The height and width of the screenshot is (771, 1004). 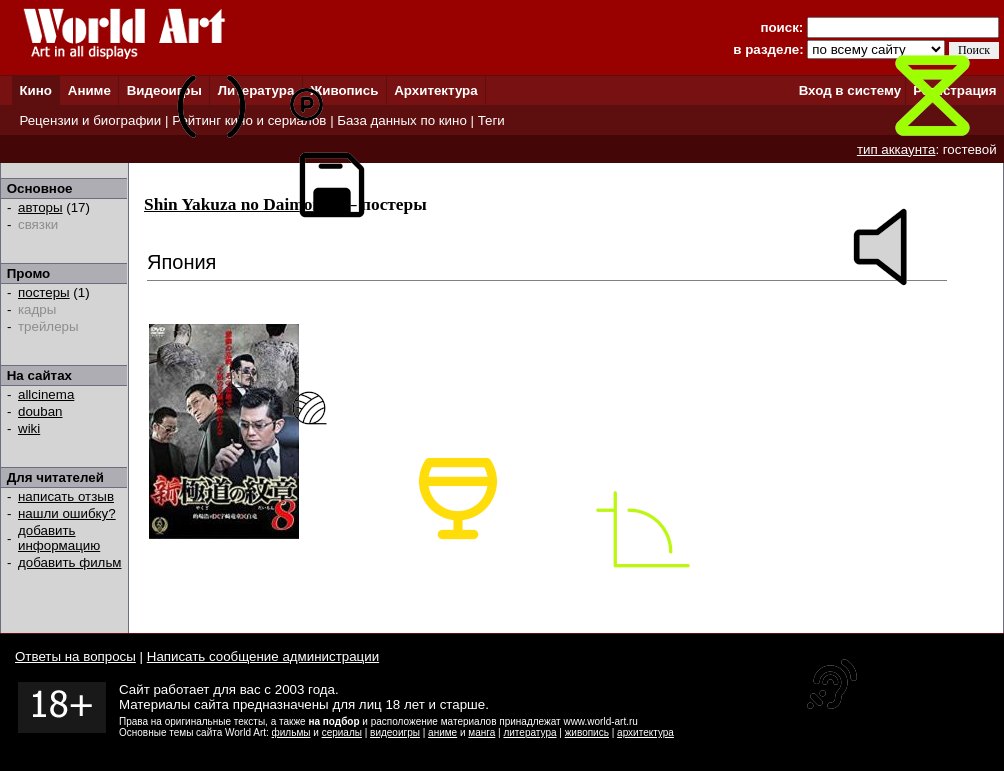 What do you see at coordinates (892, 247) in the screenshot?
I see `speaker with no volume or sound output` at bounding box center [892, 247].